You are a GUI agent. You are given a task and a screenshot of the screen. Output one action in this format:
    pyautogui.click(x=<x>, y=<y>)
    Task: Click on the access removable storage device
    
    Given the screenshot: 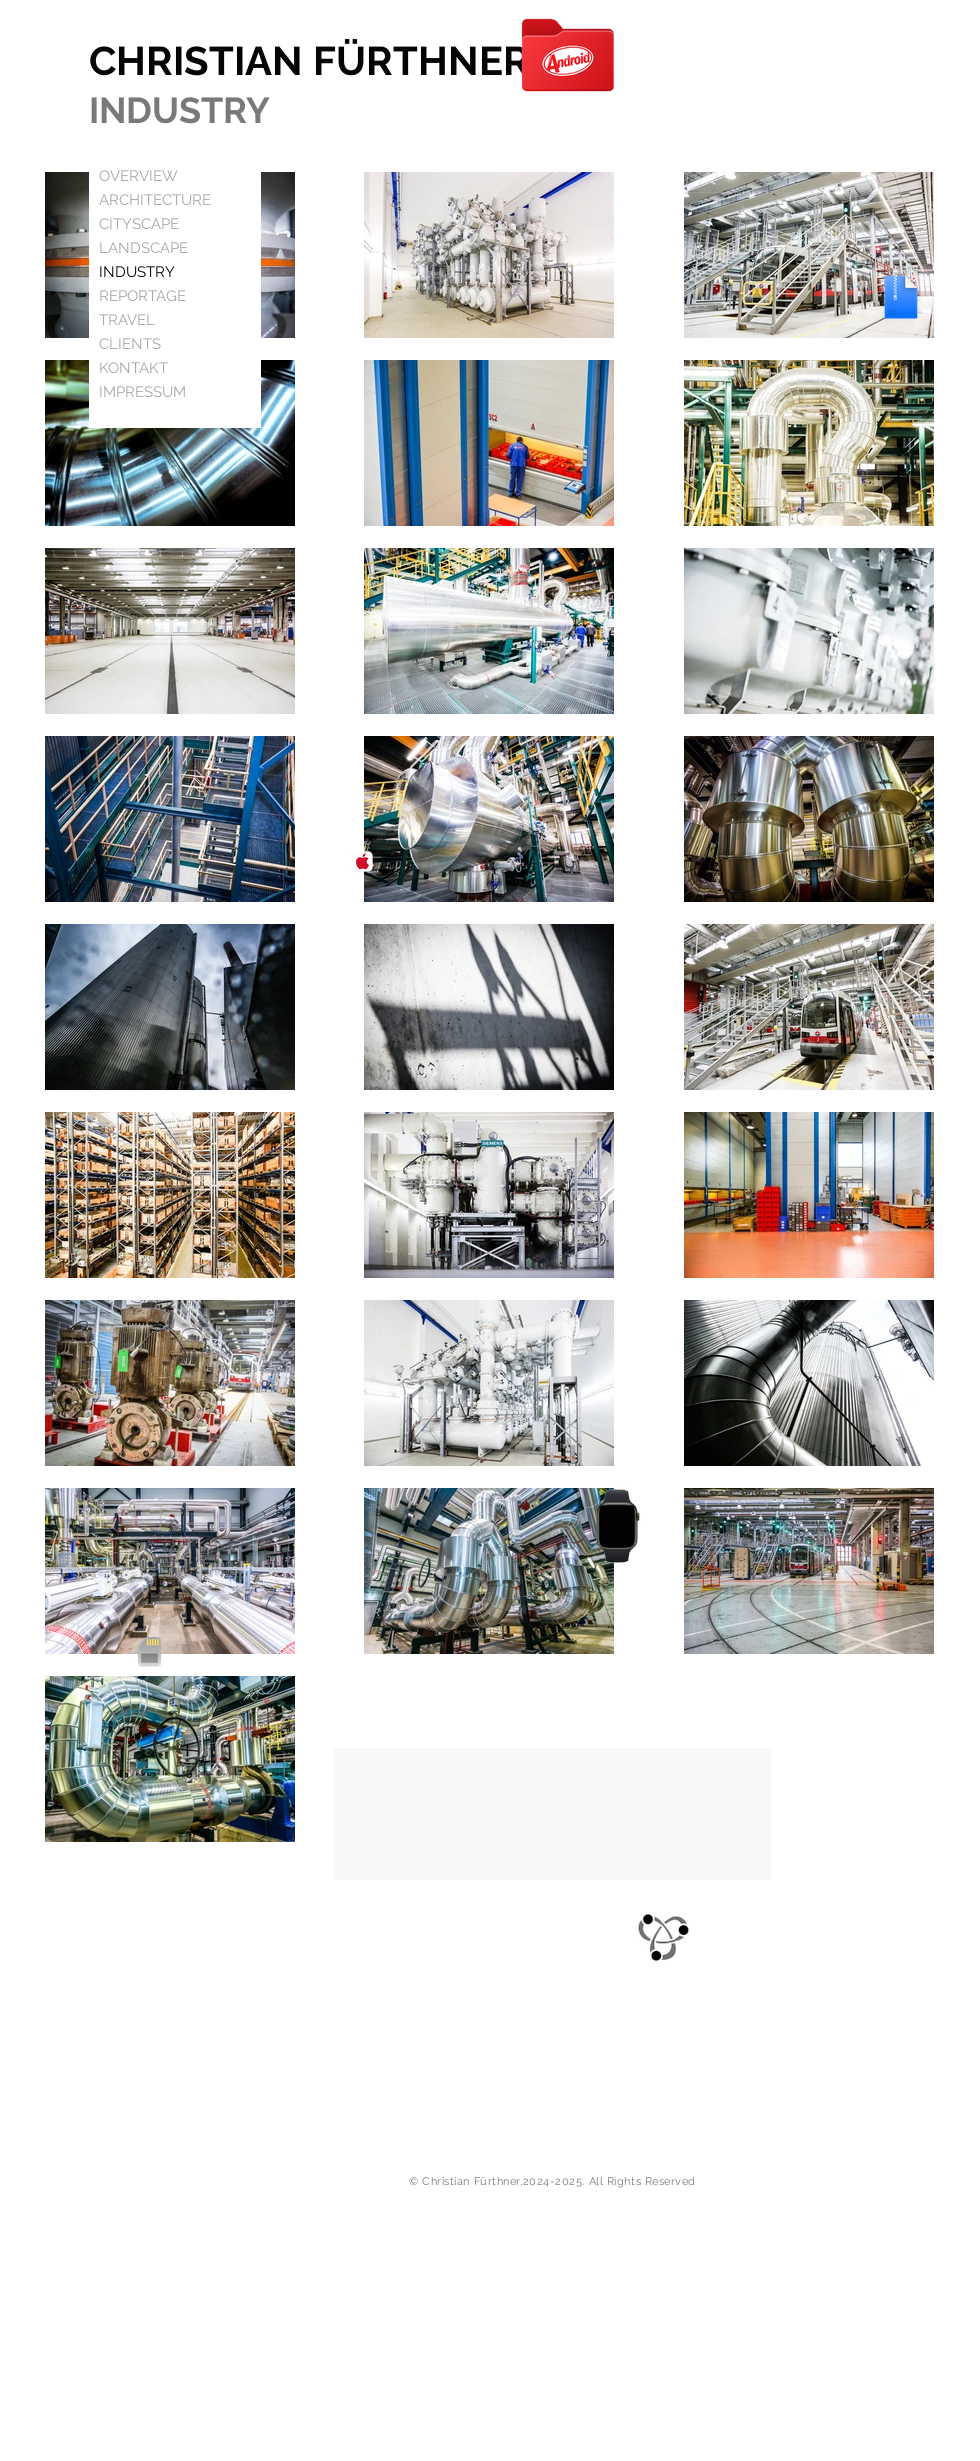 What is the action you would take?
    pyautogui.click(x=149, y=1651)
    